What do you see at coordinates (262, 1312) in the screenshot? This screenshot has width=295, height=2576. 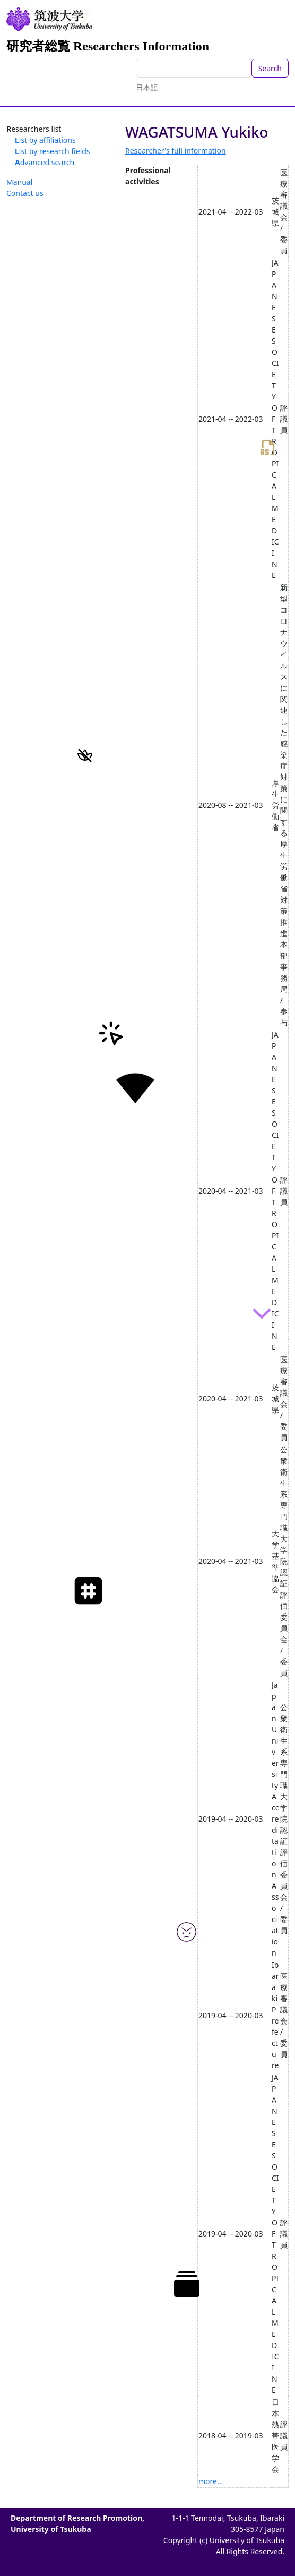 I see `expand a dropdown menu or section` at bounding box center [262, 1312].